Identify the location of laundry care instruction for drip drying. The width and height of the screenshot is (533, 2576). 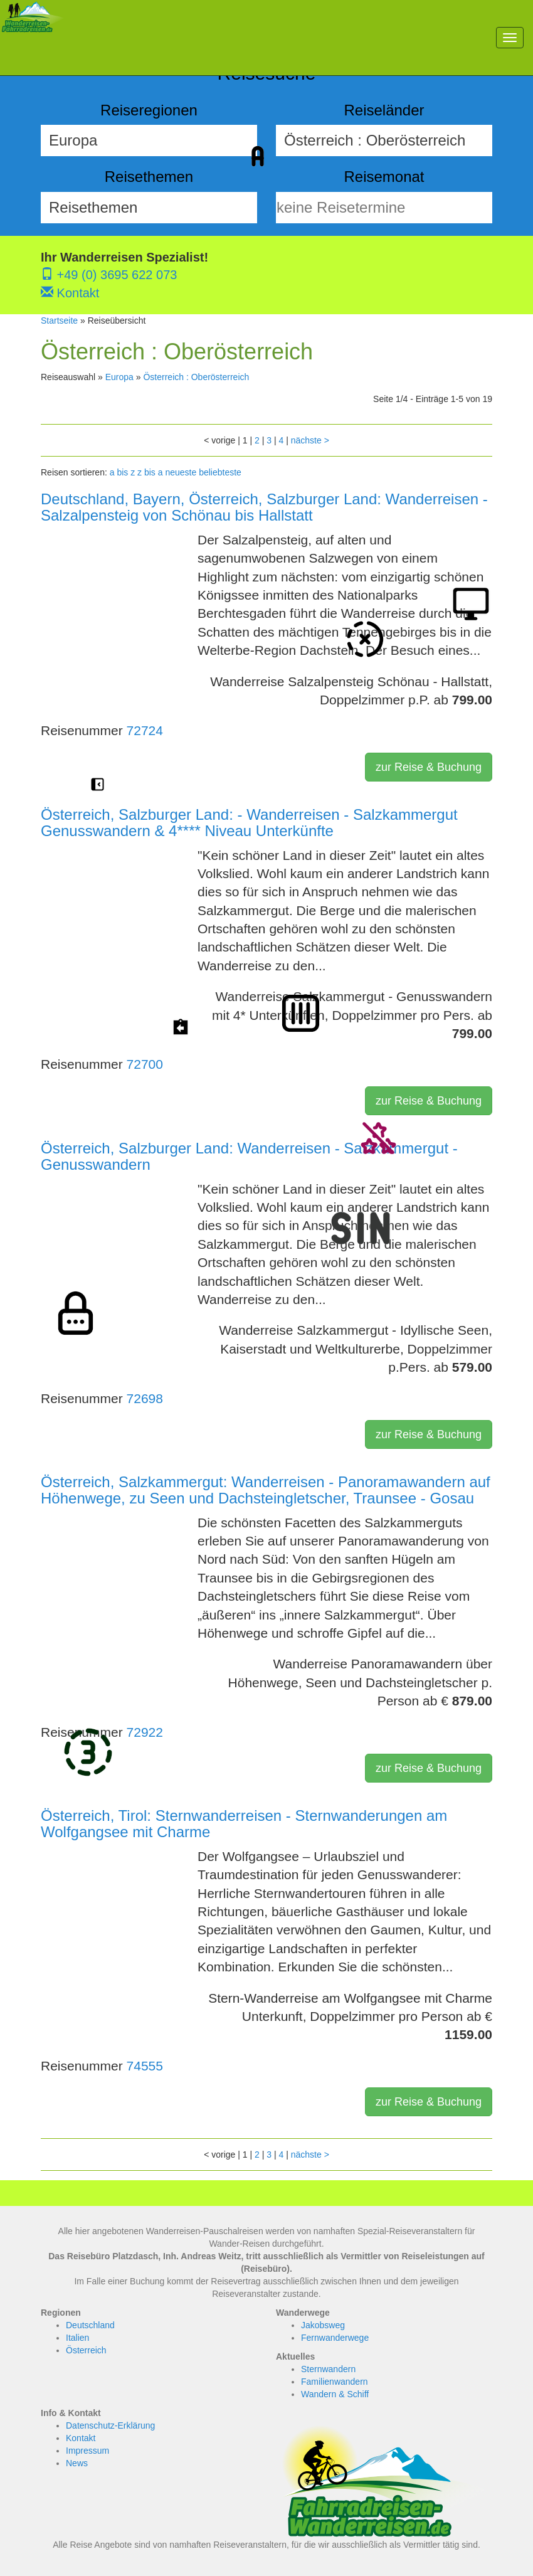
(300, 1013).